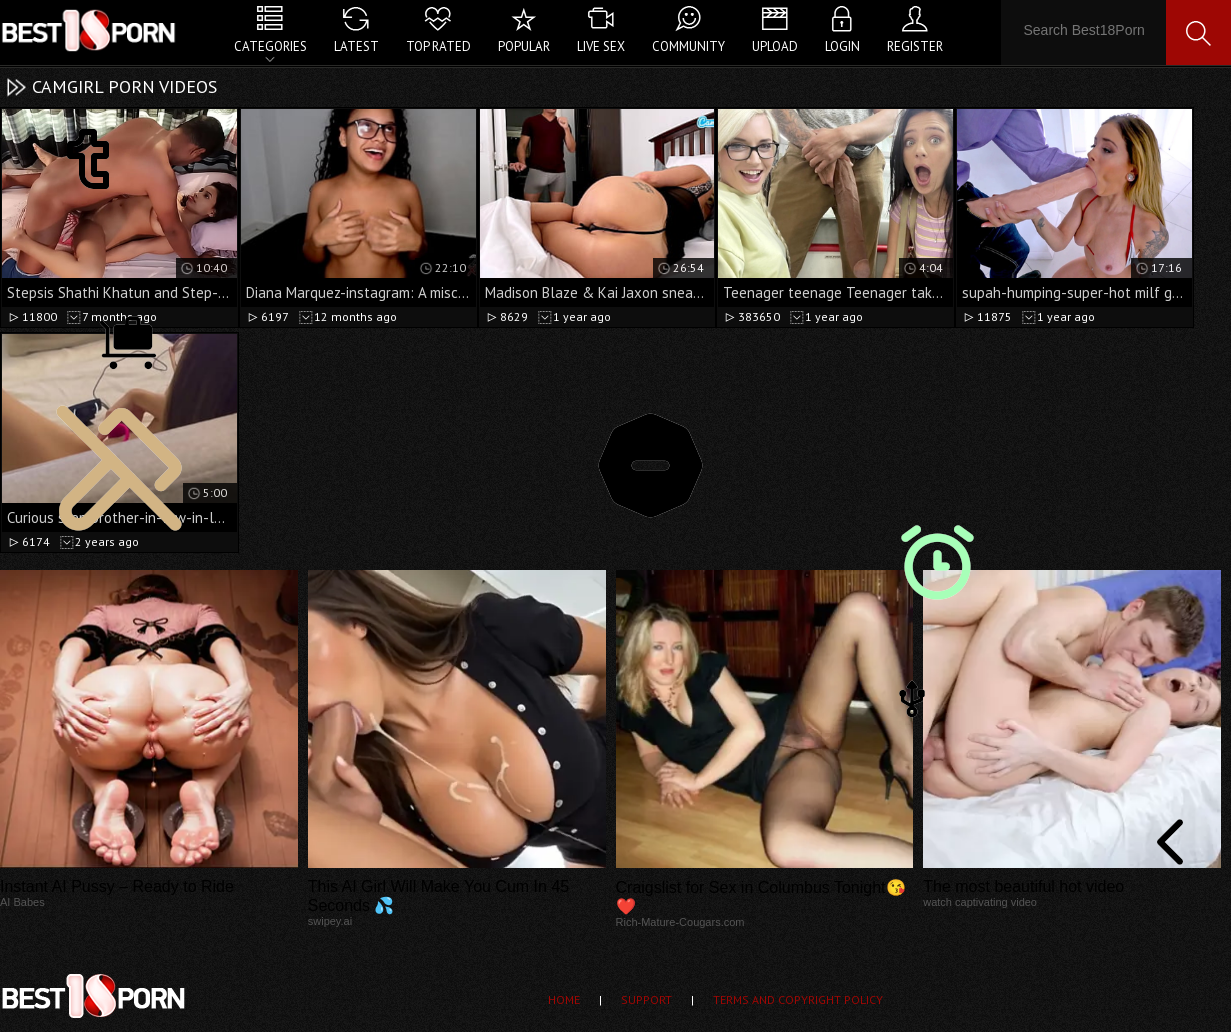  Describe the element at coordinates (127, 342) in the screenshot. I see `access luggage or baggage services` at that location.